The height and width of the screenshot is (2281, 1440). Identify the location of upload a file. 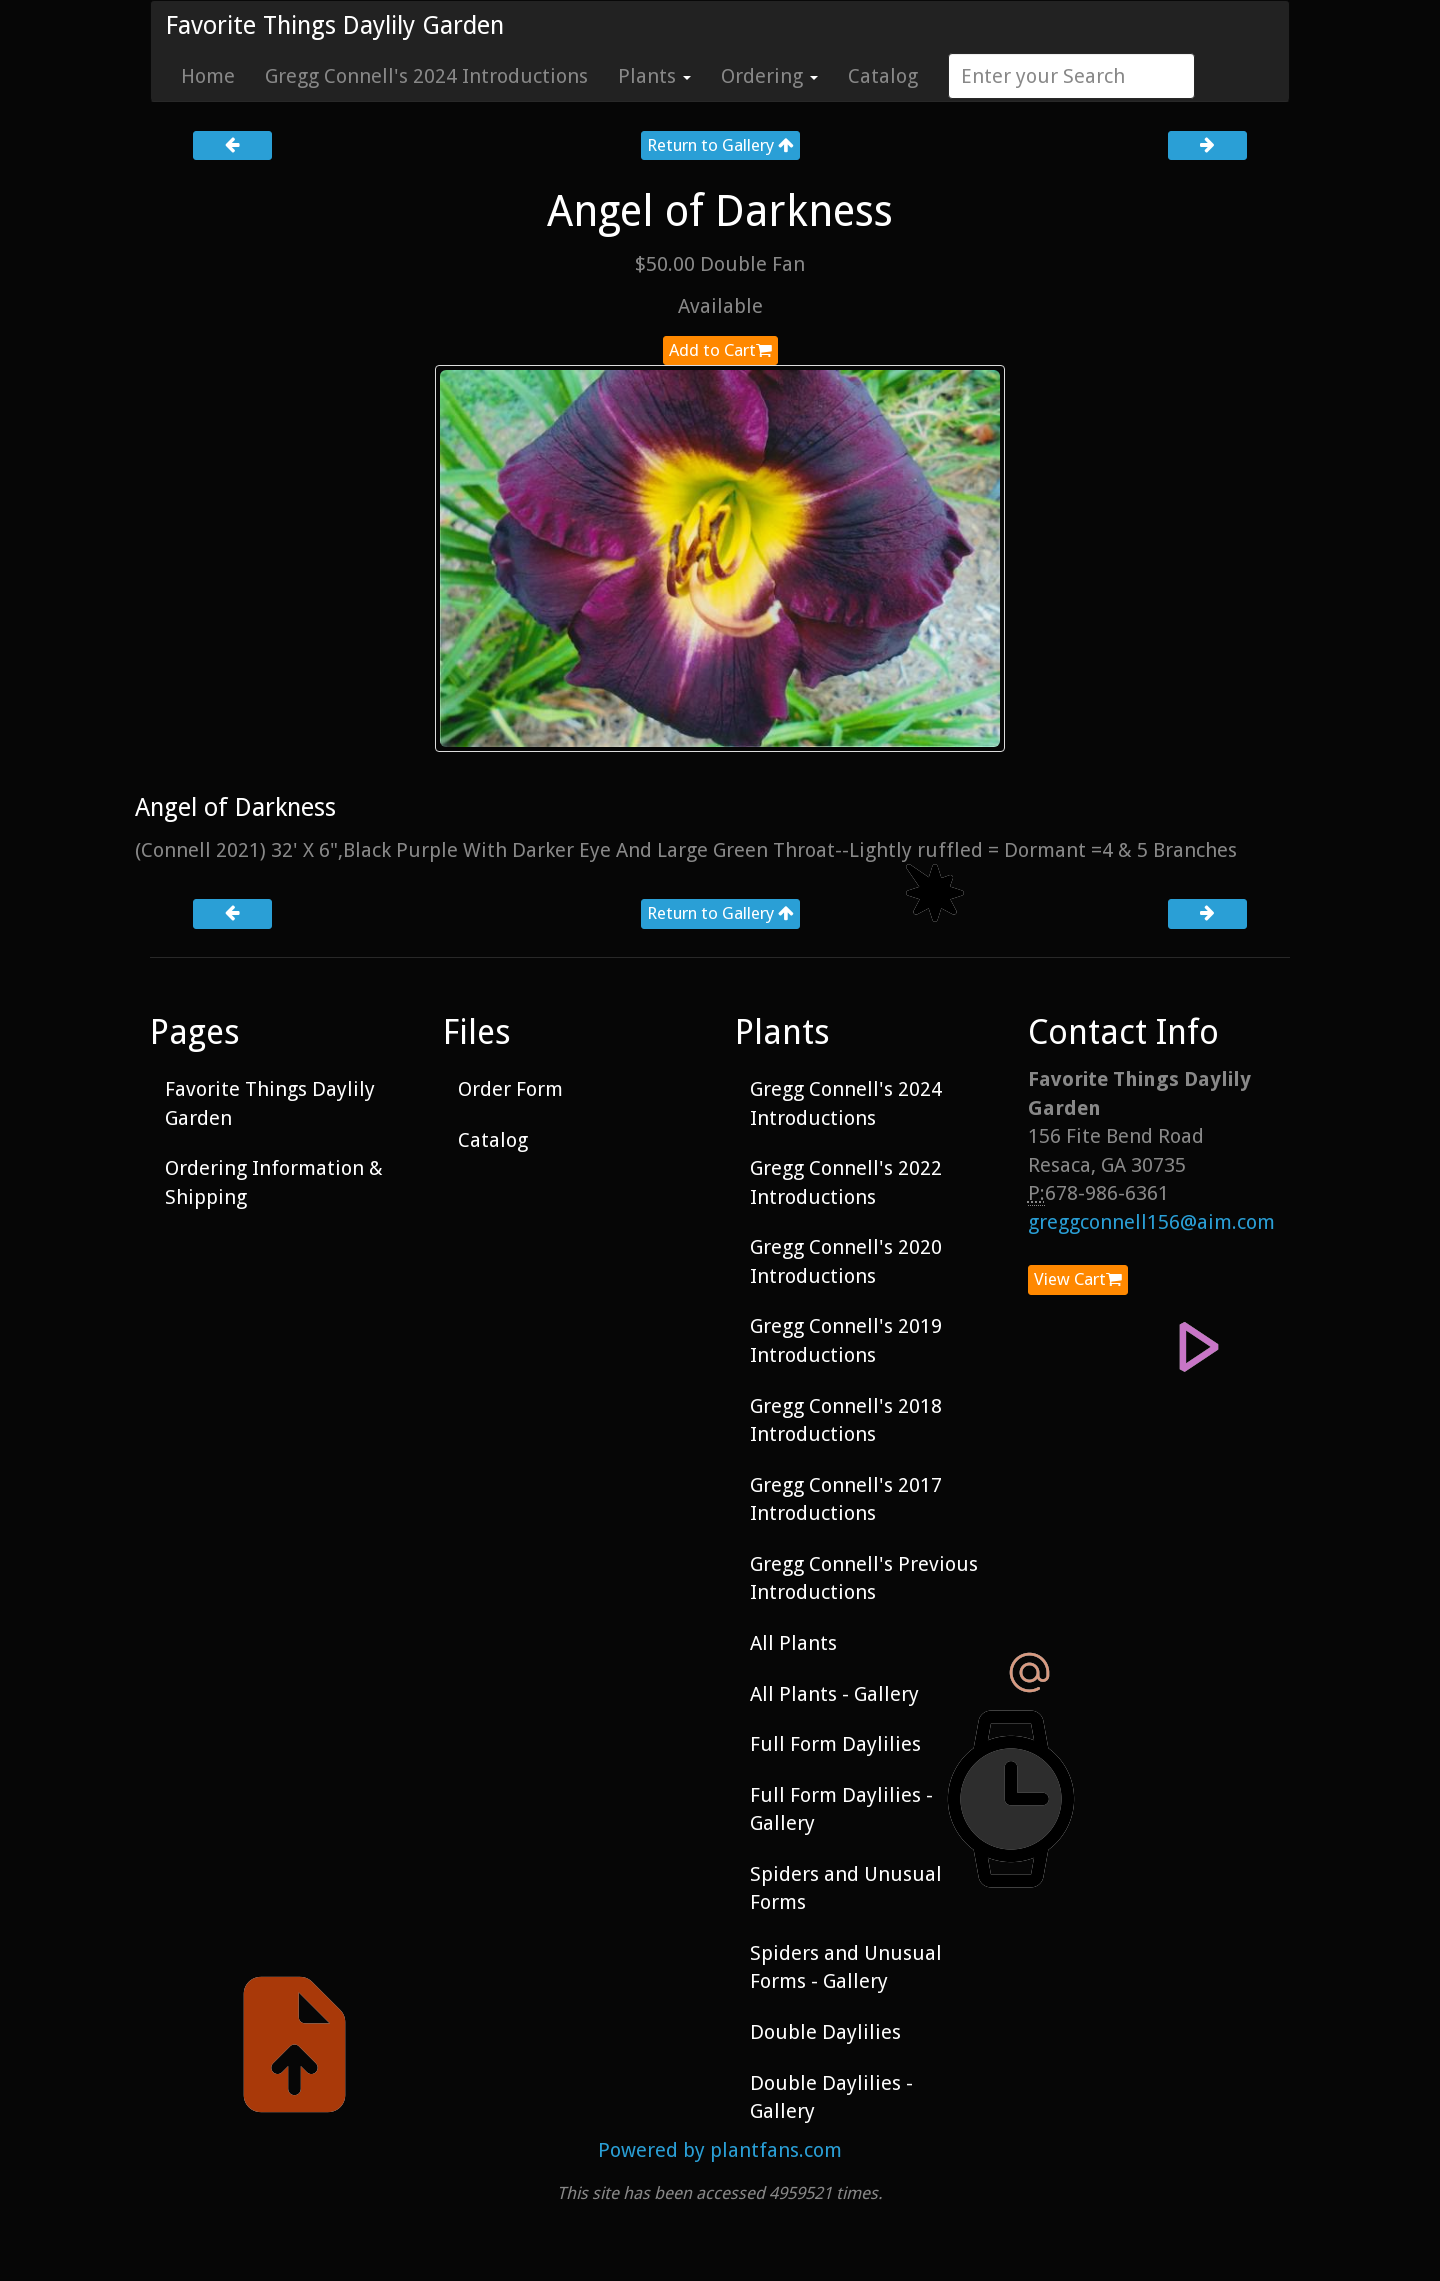
(294, 2044).